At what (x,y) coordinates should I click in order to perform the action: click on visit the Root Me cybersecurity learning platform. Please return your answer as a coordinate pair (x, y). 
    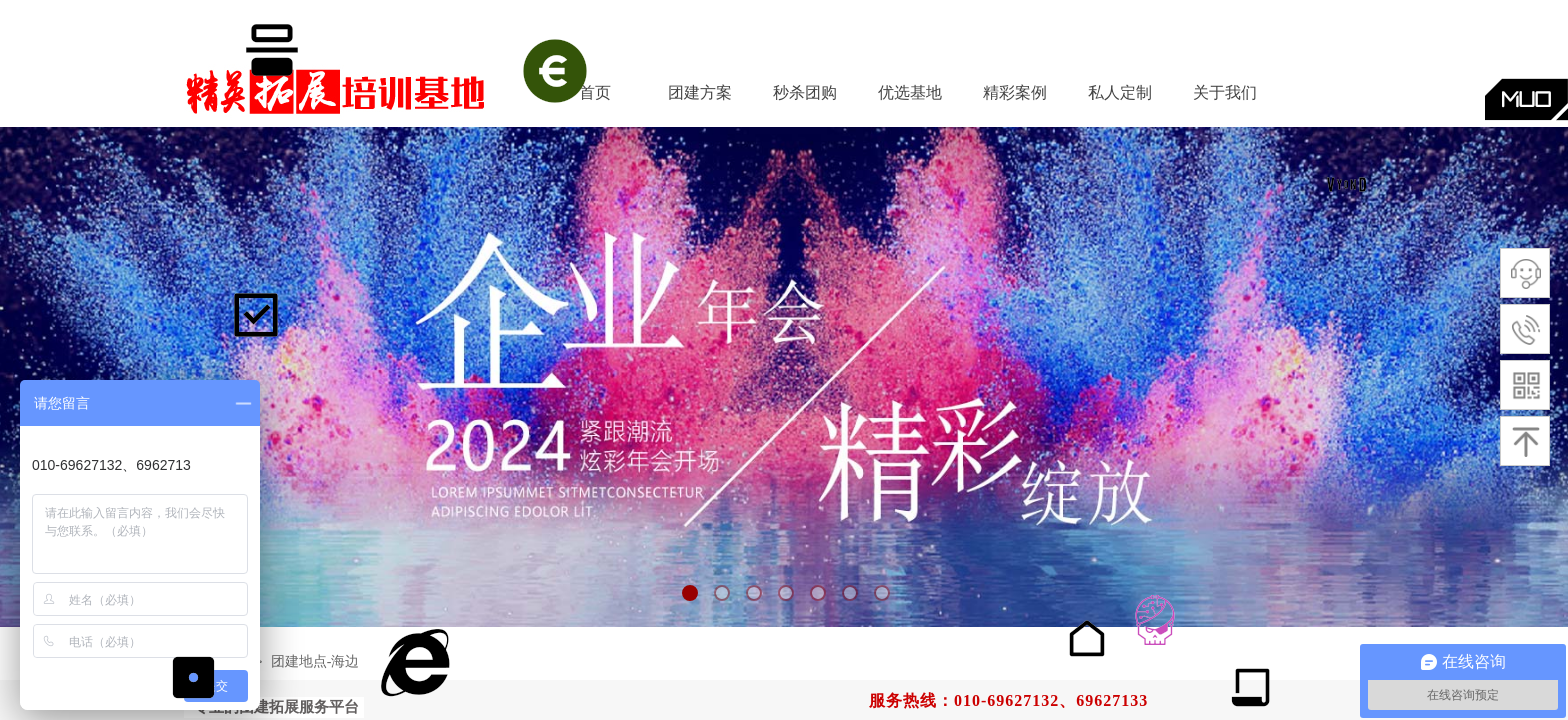
    Looking at the image, I should click on (1155, 620).